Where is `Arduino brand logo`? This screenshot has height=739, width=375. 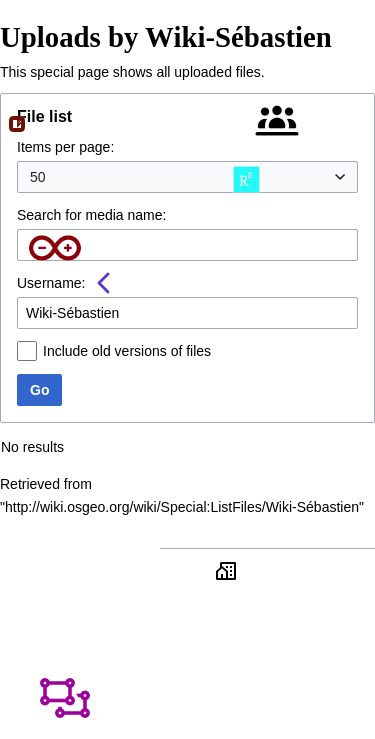
Arduino brand logo is located at coordinates (55, 248).